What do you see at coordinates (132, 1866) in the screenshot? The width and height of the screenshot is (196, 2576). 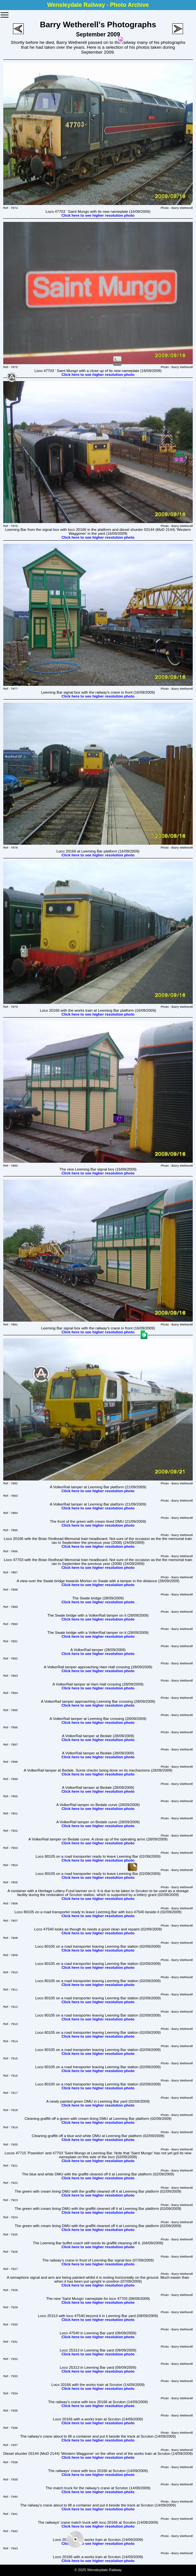 I see `change desktop wallpaper settings` at bounding box center [132, 1866].